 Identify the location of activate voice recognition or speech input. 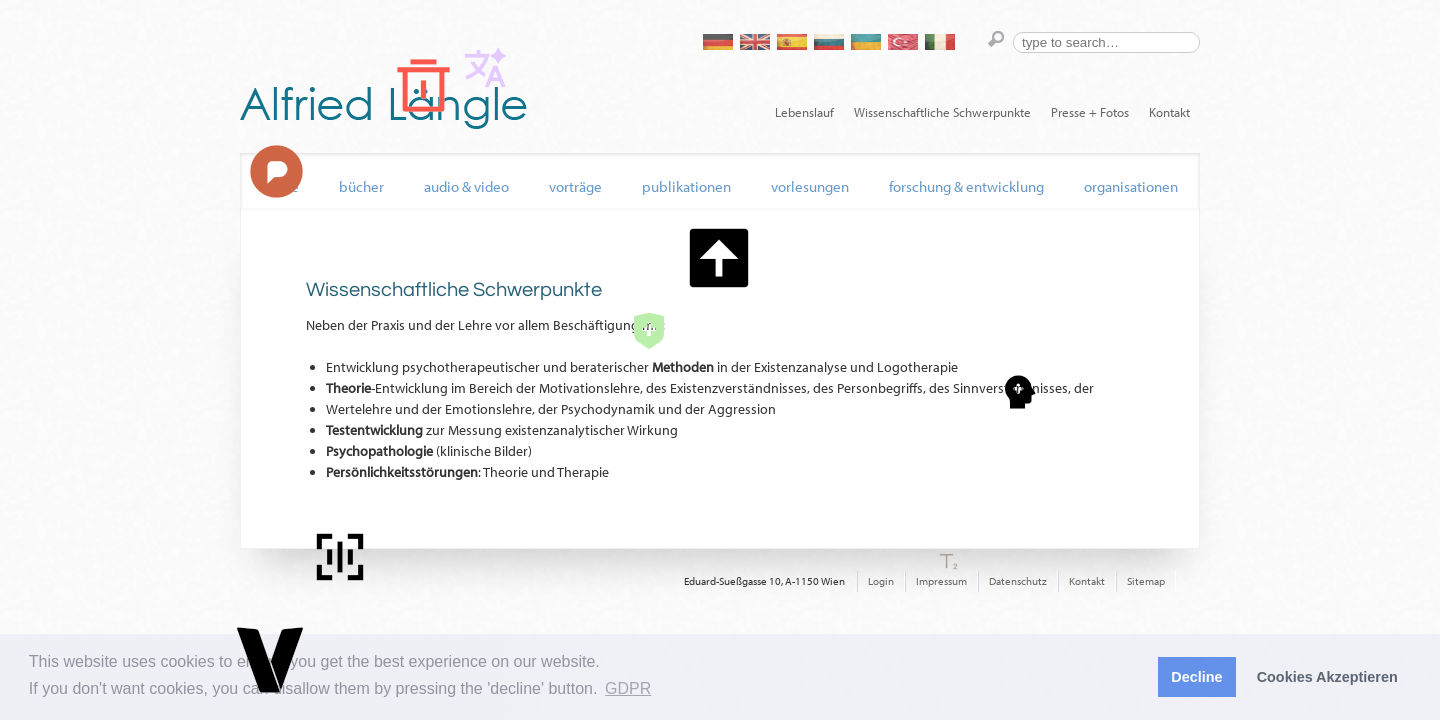
(340, 557).